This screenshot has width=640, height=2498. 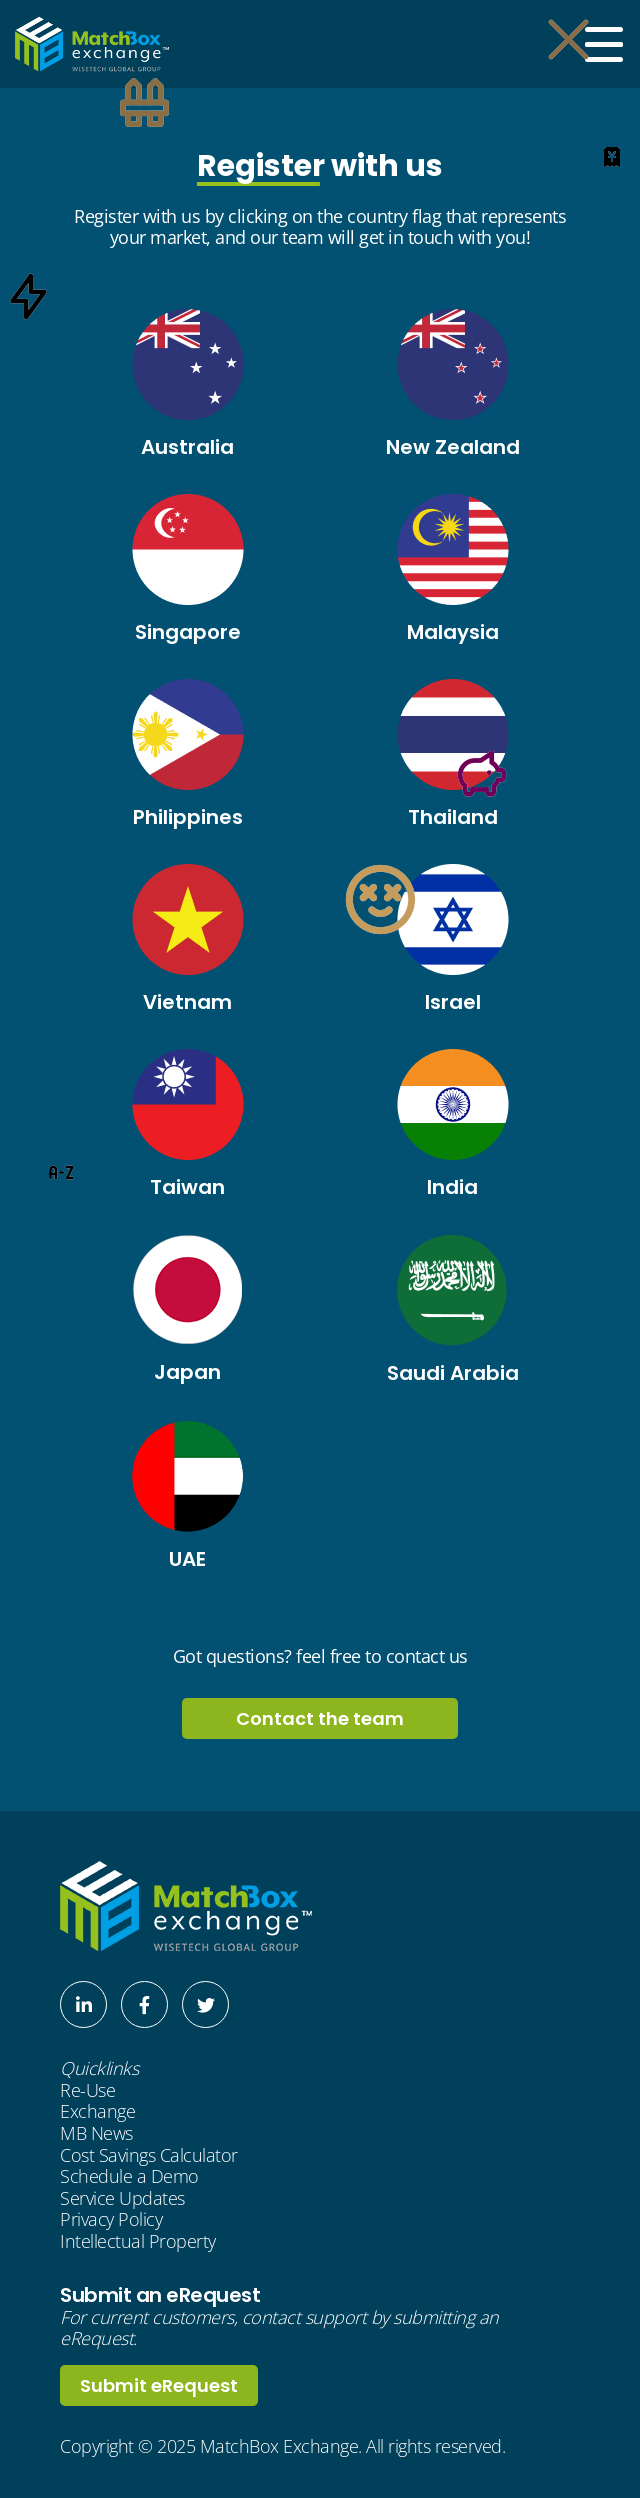 I want to click on sort items alphabetically from A to Z, so click(x=61, y=1172).